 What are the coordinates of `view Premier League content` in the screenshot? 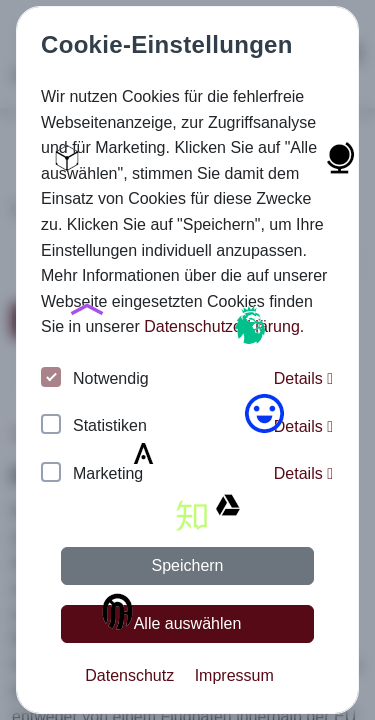 It's located at (250, 325).